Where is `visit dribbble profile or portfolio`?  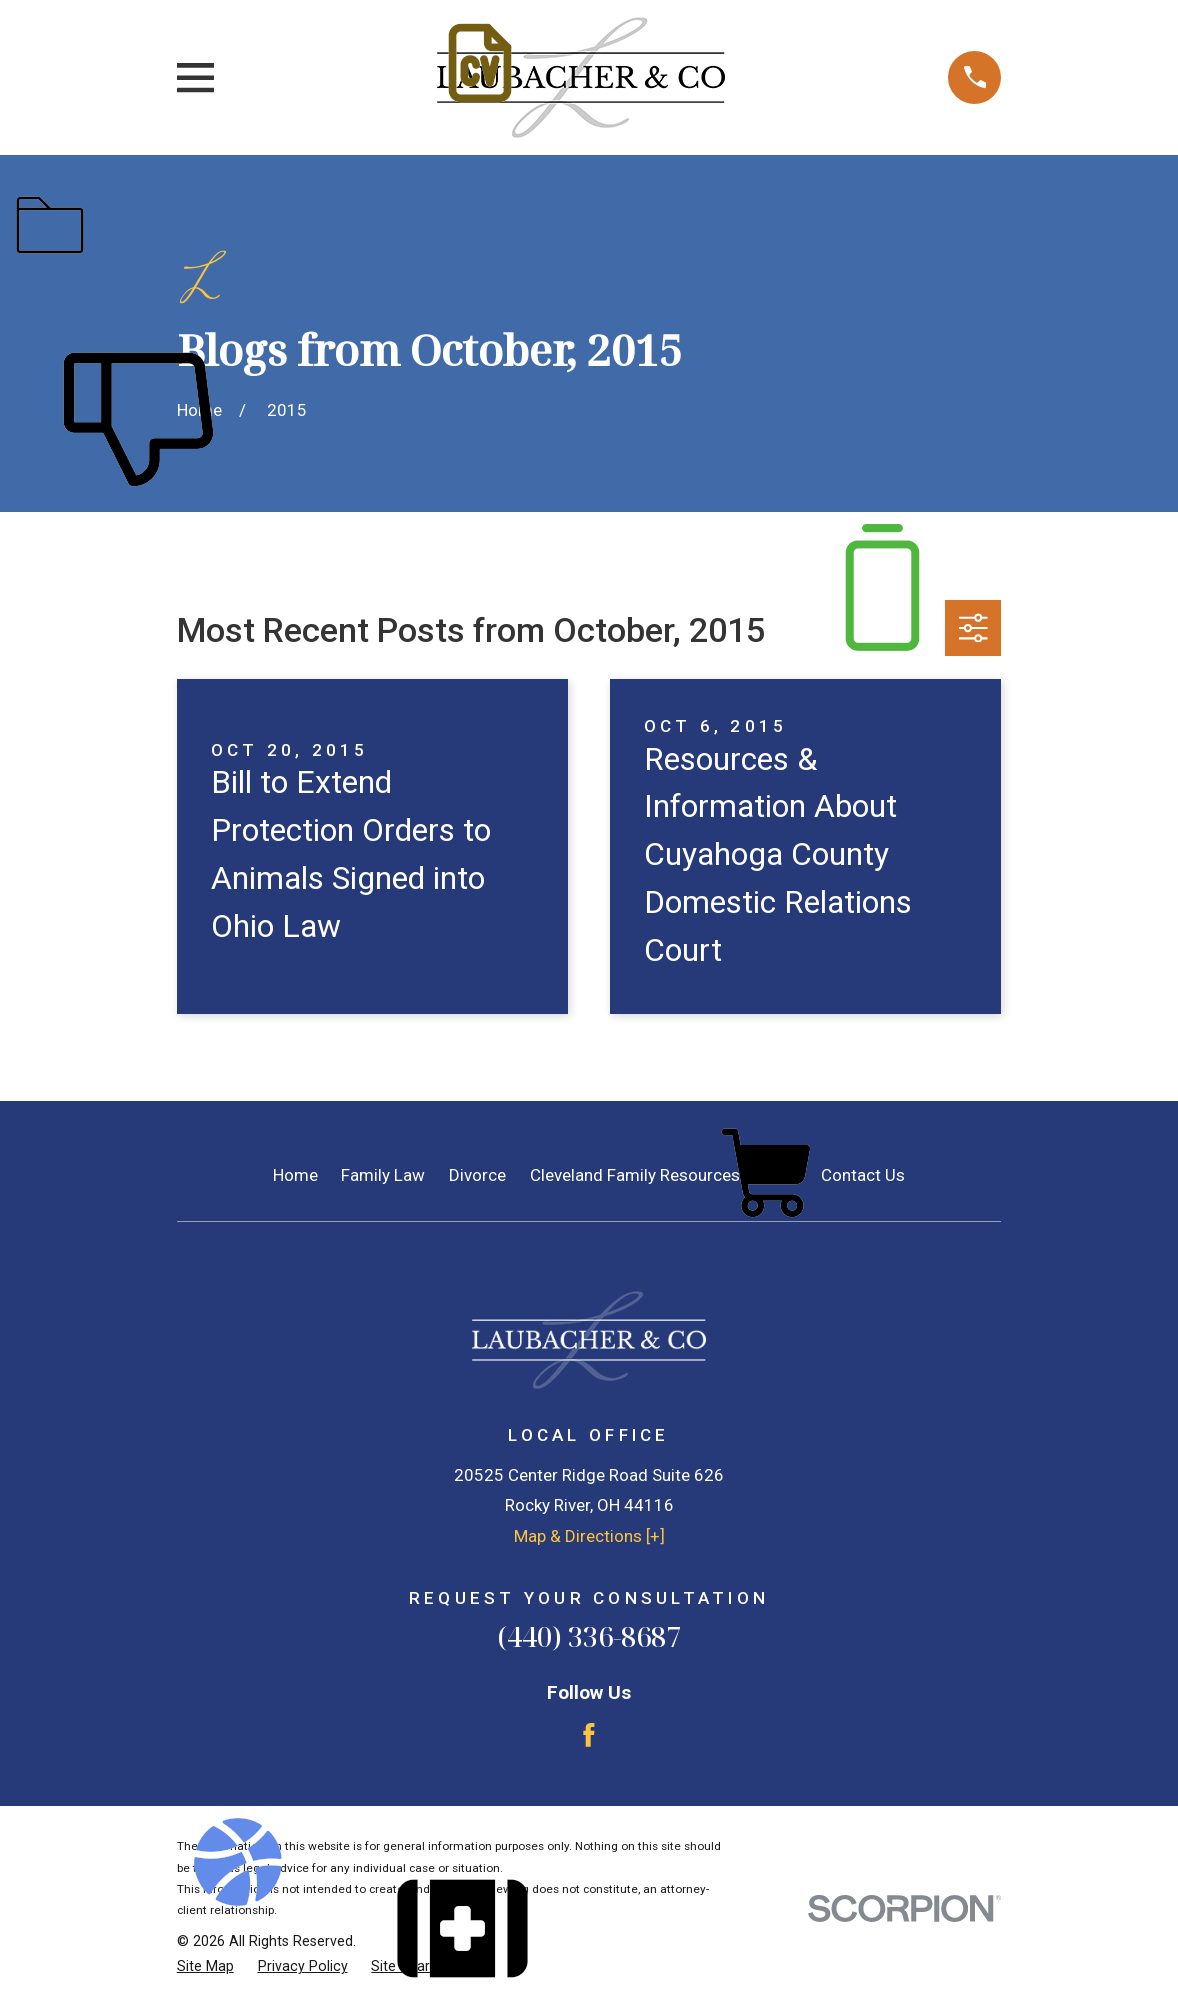 visit dribbble profile or portfolio is located at coordinates (238, 1862).